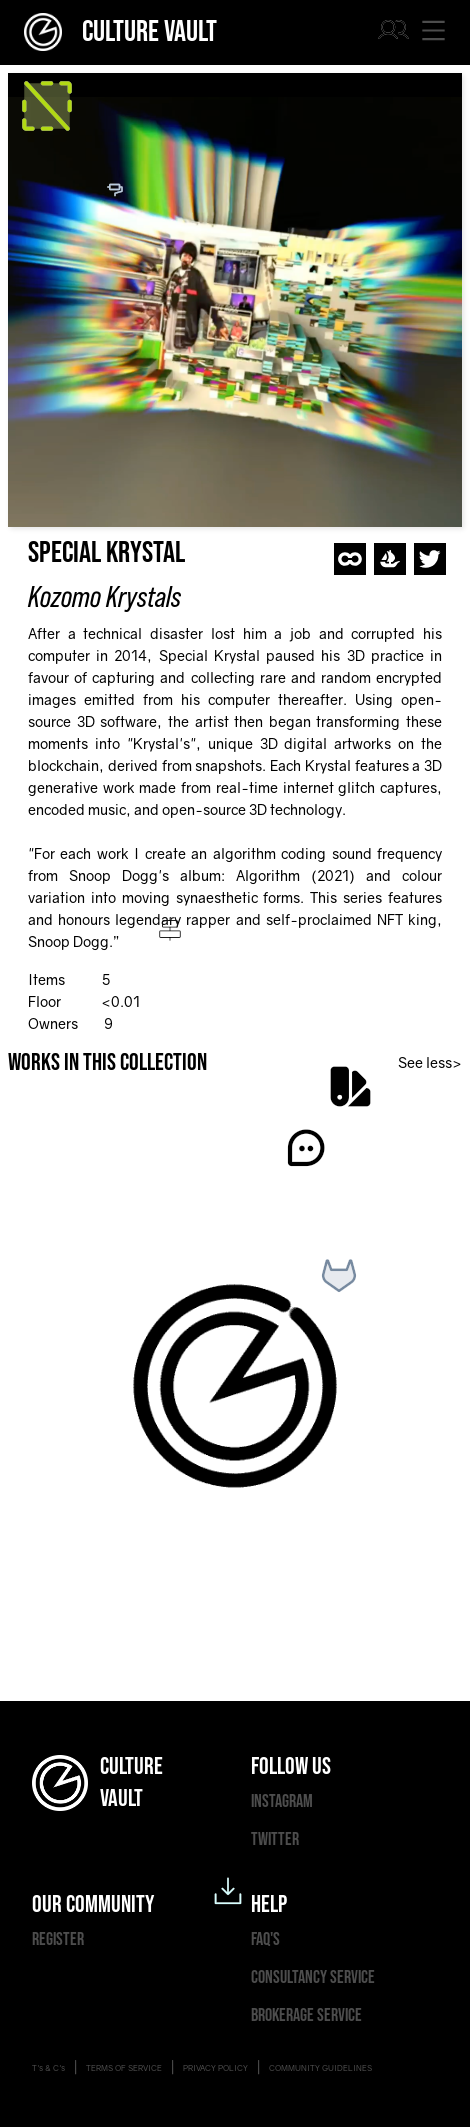 Image resolution: width=470 pixels, height=2127 pixels. Describe the element at coordinates (305, 1148) in the screenshot. I see `open chat or messaging` at that location.